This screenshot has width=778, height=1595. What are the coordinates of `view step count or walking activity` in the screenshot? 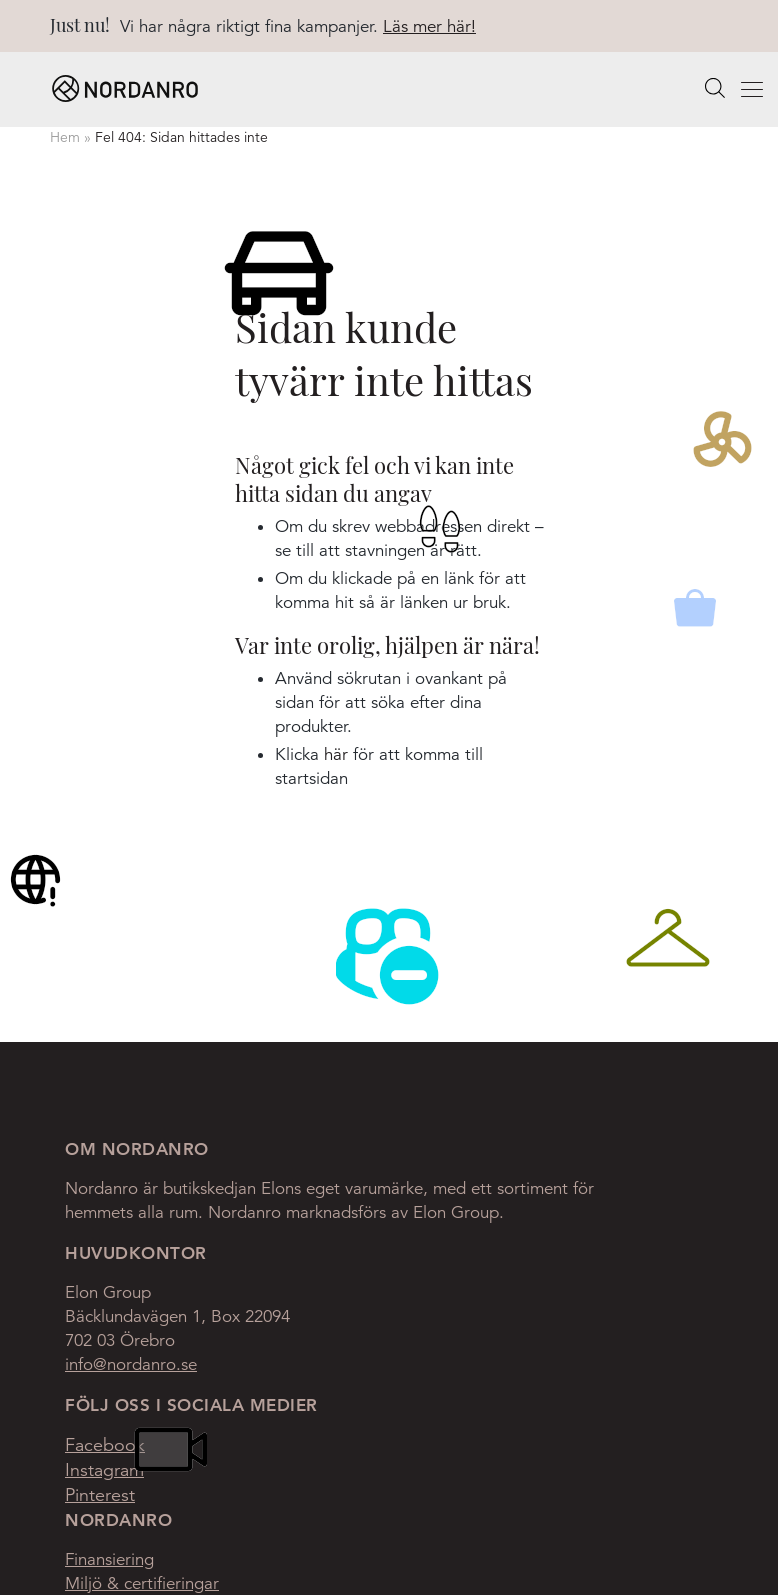 It's located at (440, 529).